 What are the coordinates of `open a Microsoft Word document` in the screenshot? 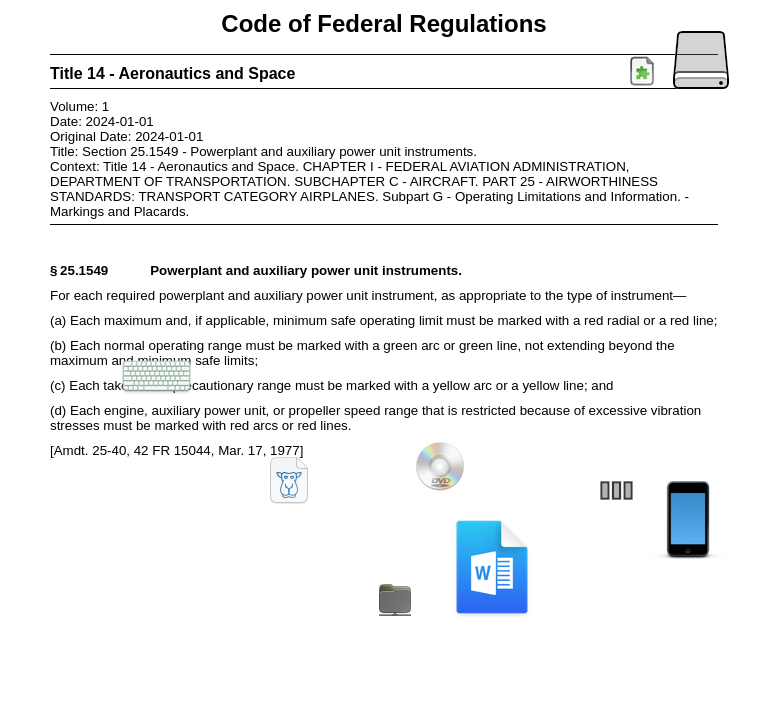 It's located at (492, 567).